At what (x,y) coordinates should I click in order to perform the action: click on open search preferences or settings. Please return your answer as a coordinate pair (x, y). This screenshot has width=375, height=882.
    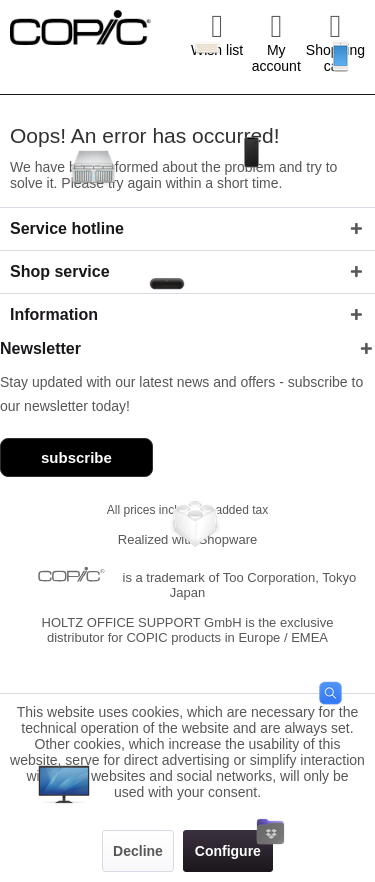
    Looking at the image, I should click on (330, 693).